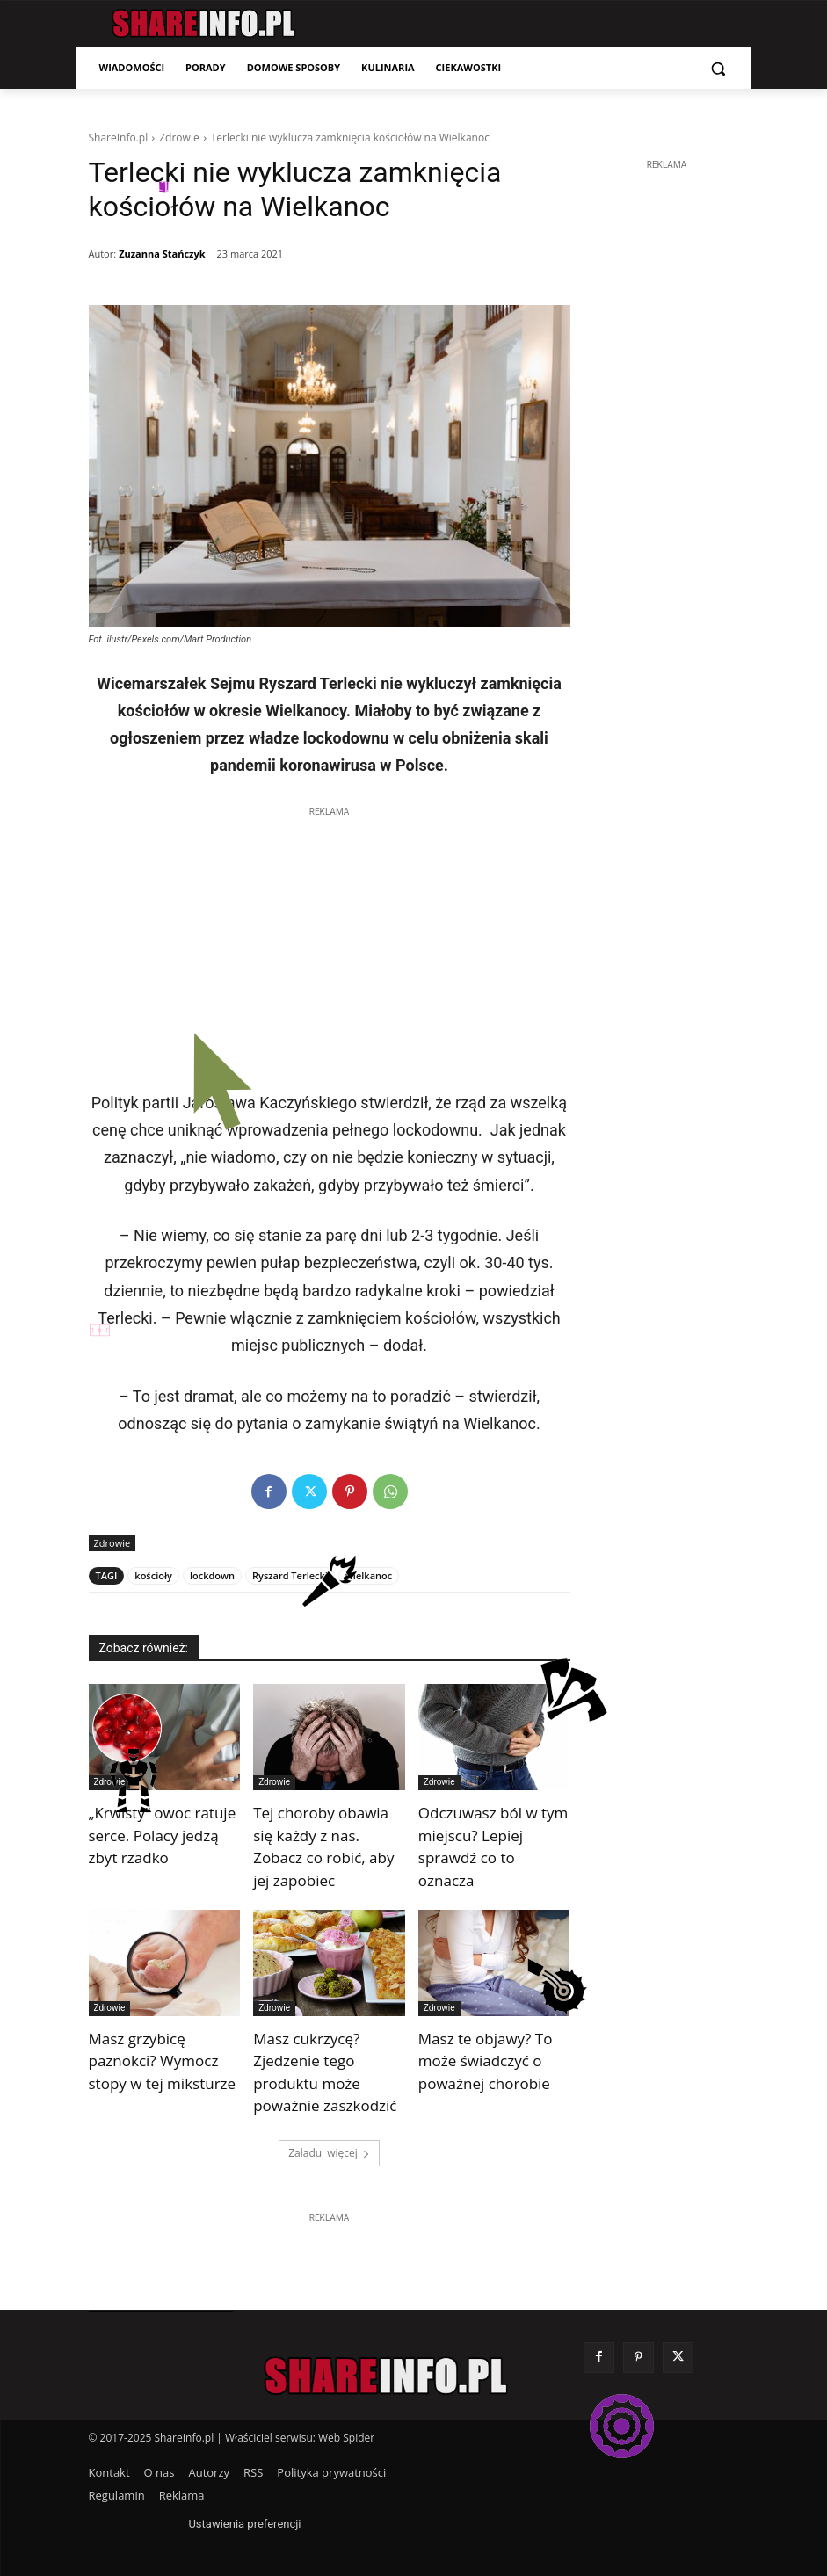 The width and height of the screenshot is (827, 2576). What do you see at coordinates (330, 1579) in the screenshot?
I see `toggle flashlight or torch mode` at bounding box center [330, 1579].